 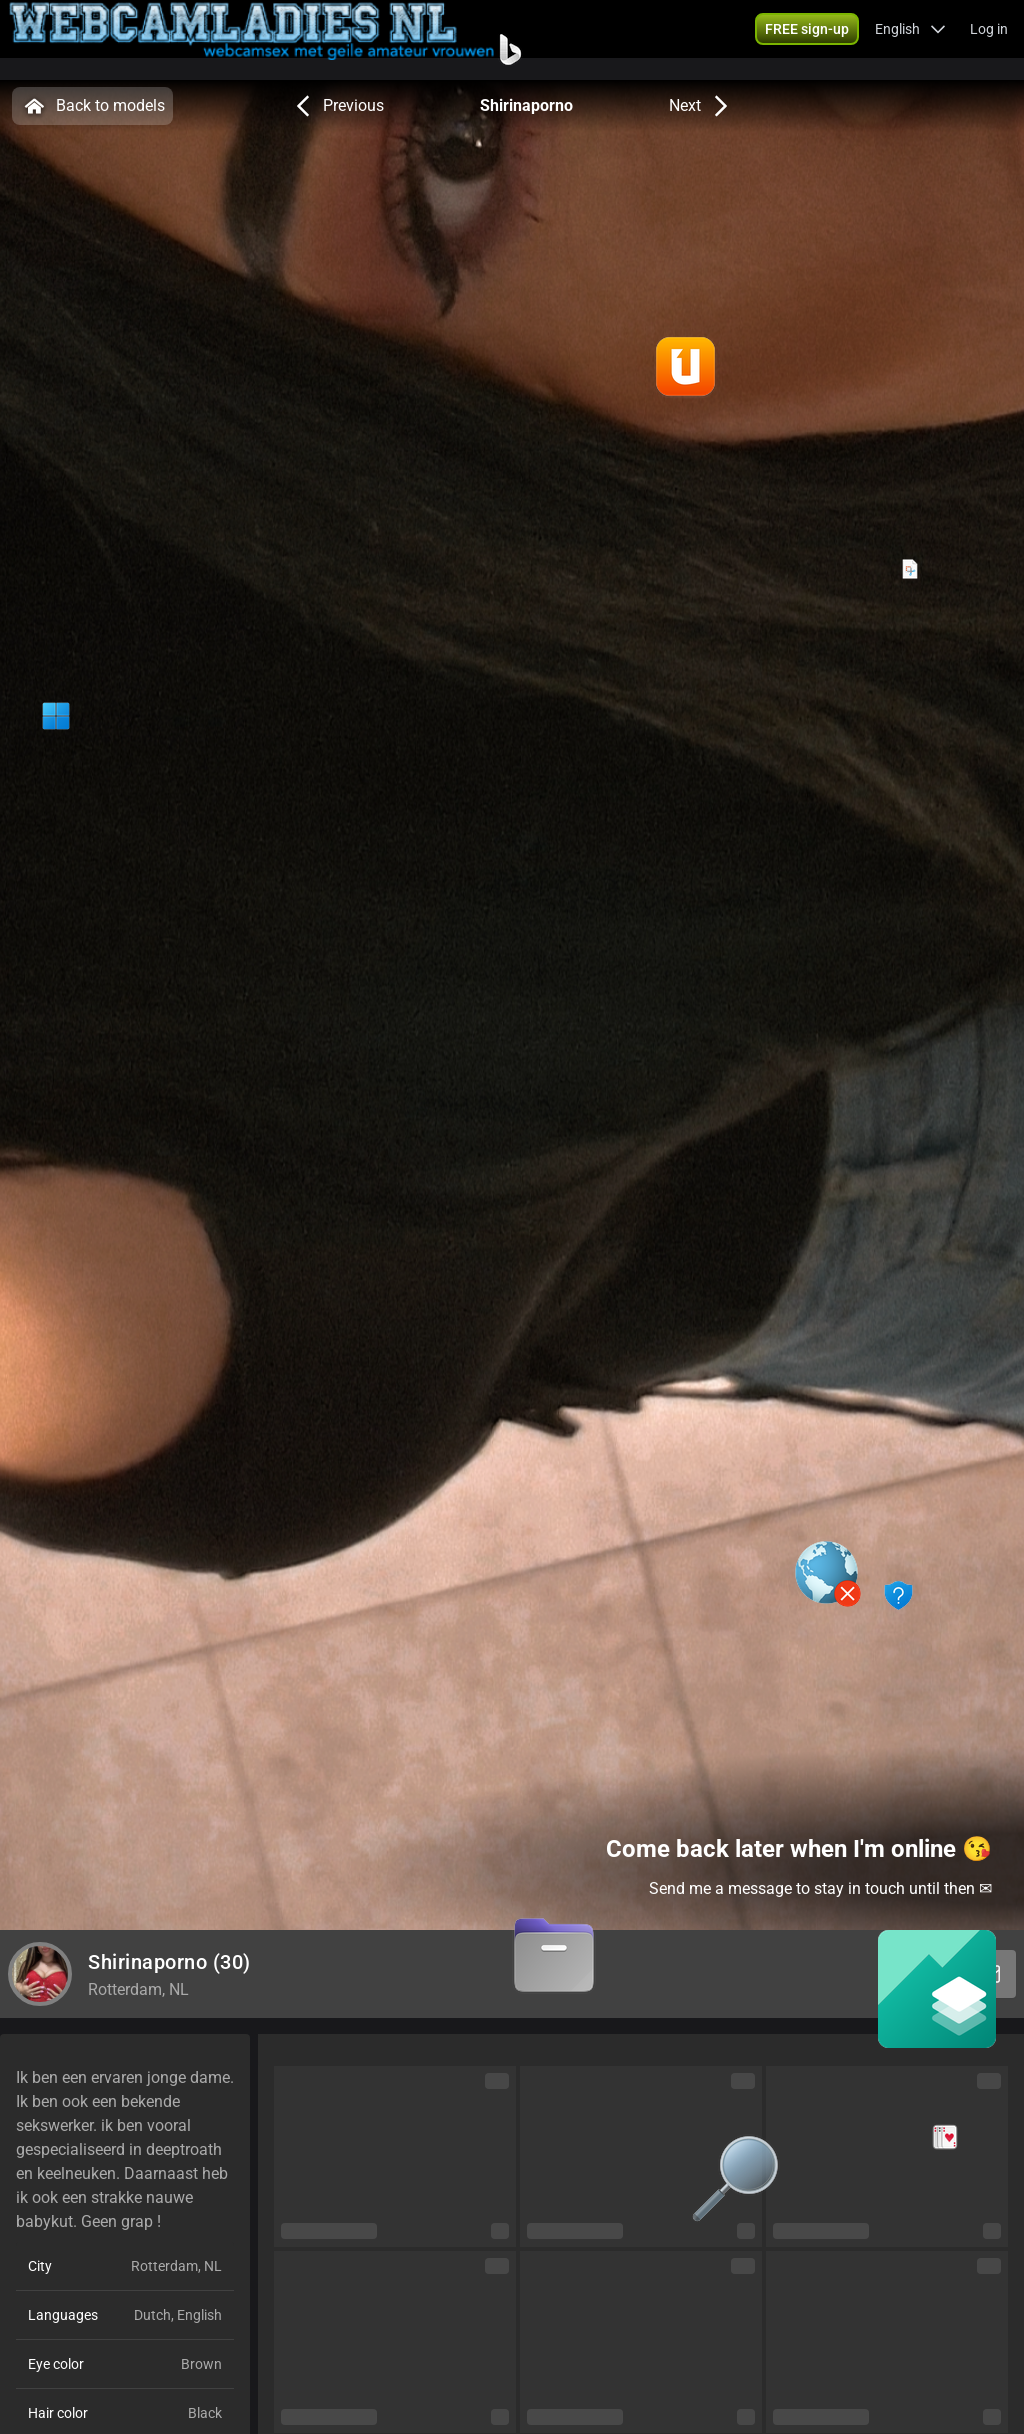 I want to click on internet connection error or failure, so click(x=826, y=1572).